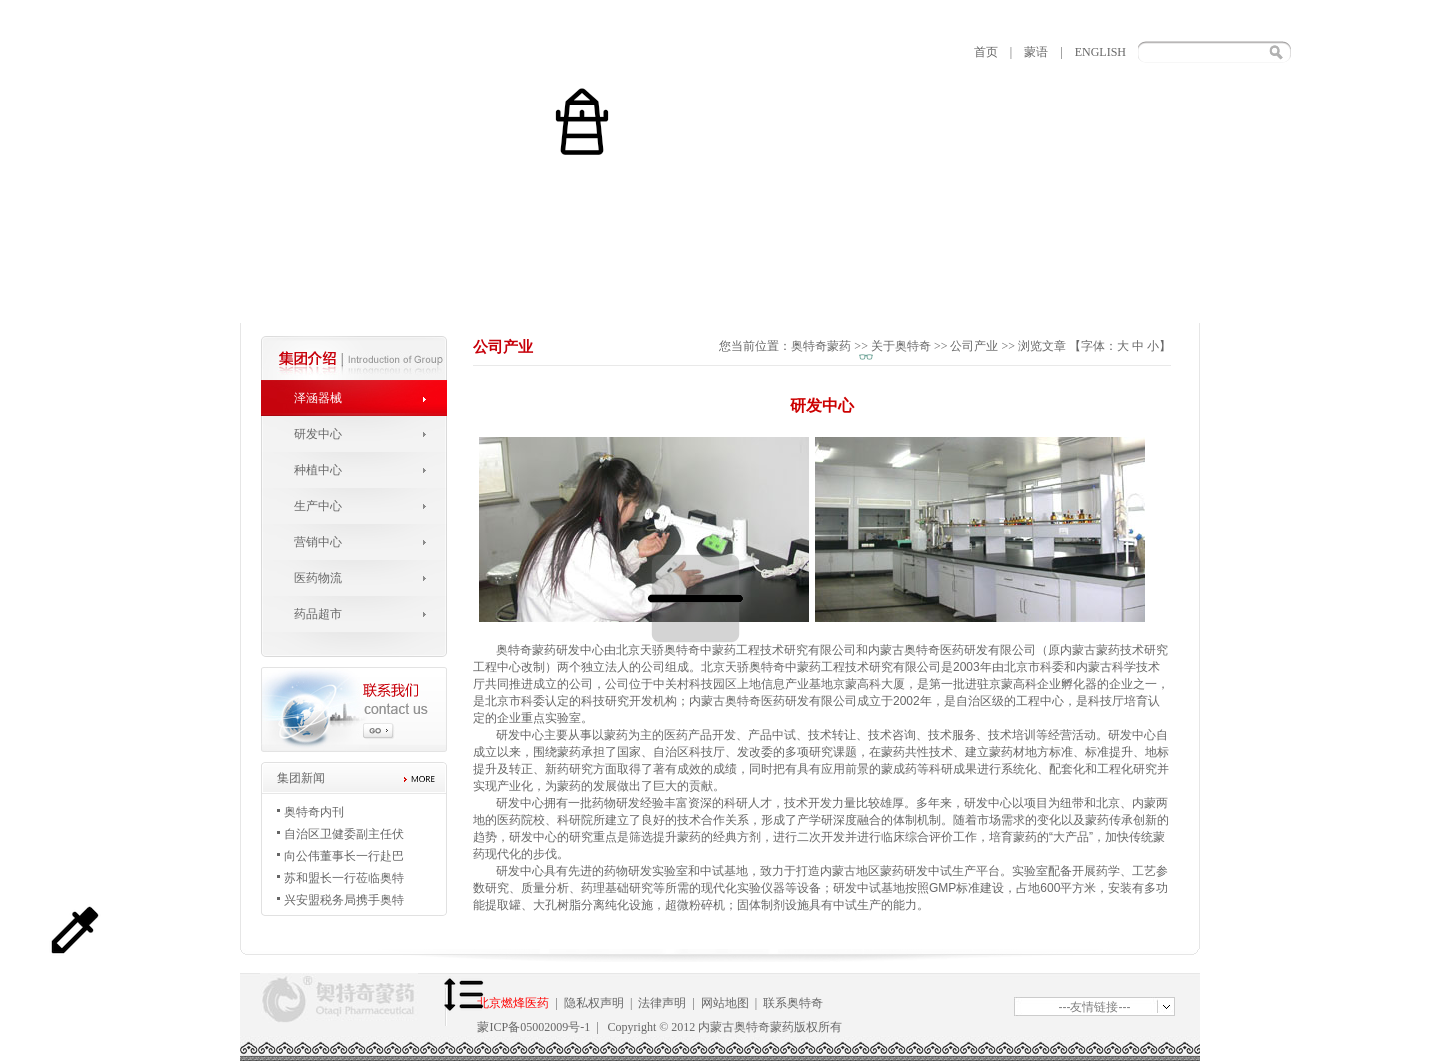  Describe the element at coordinates (75, 930) in the screenshot. I see `pick a color from the canvas` at that location.